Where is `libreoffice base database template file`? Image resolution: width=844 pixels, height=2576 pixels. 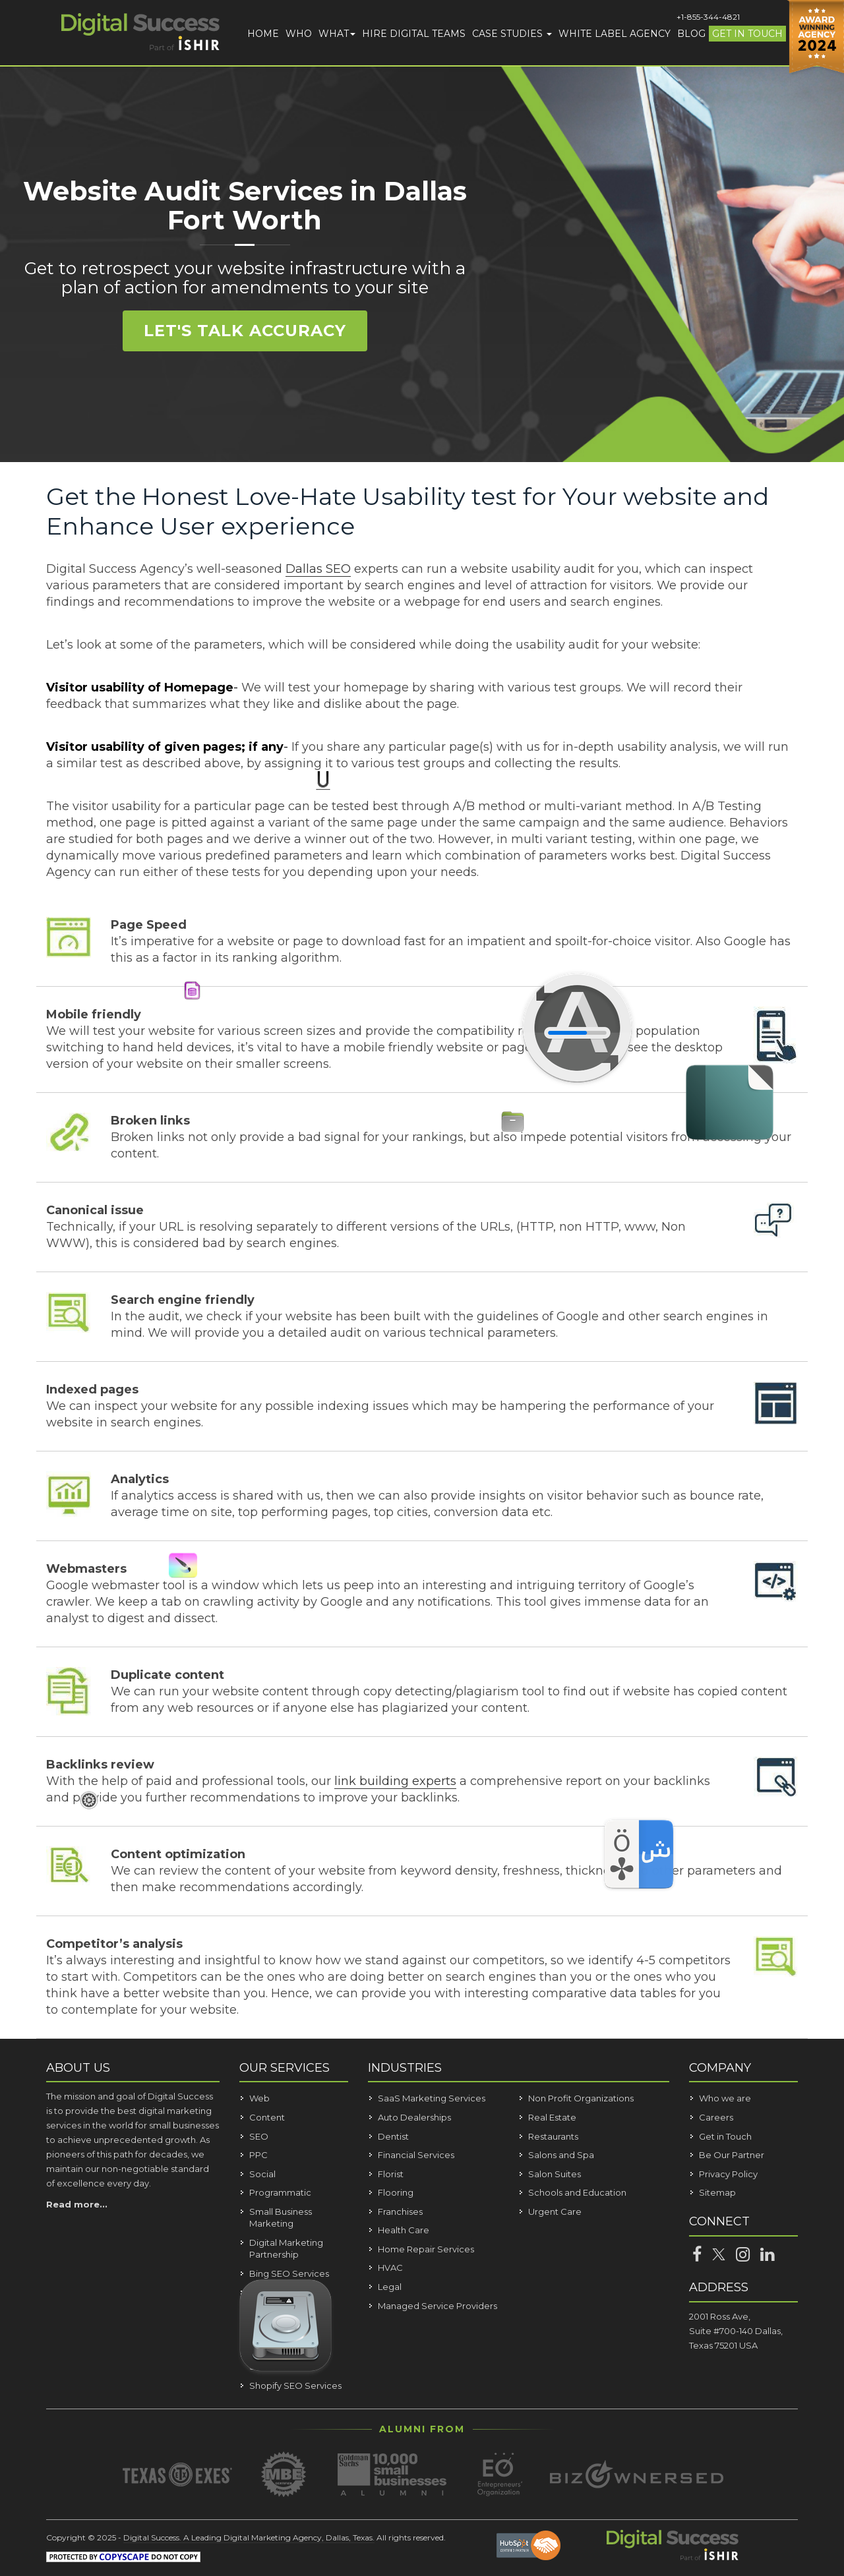 libreoffice base database template file is located at coordinates (192, 990).